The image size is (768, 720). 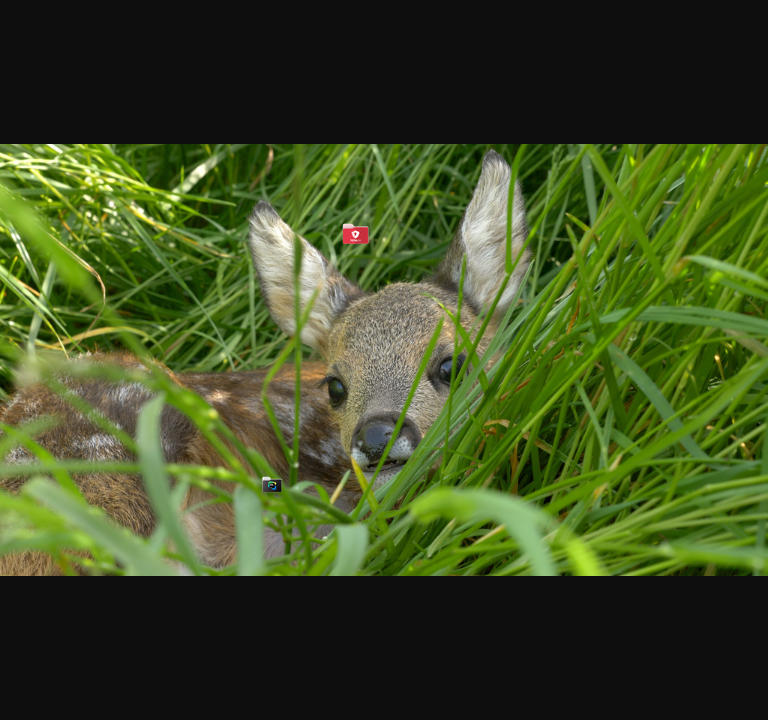 What do you see at coordinates (272, 485) in the screenshot?
I see `open datalore project files folder` at bounding box center [272, 485].